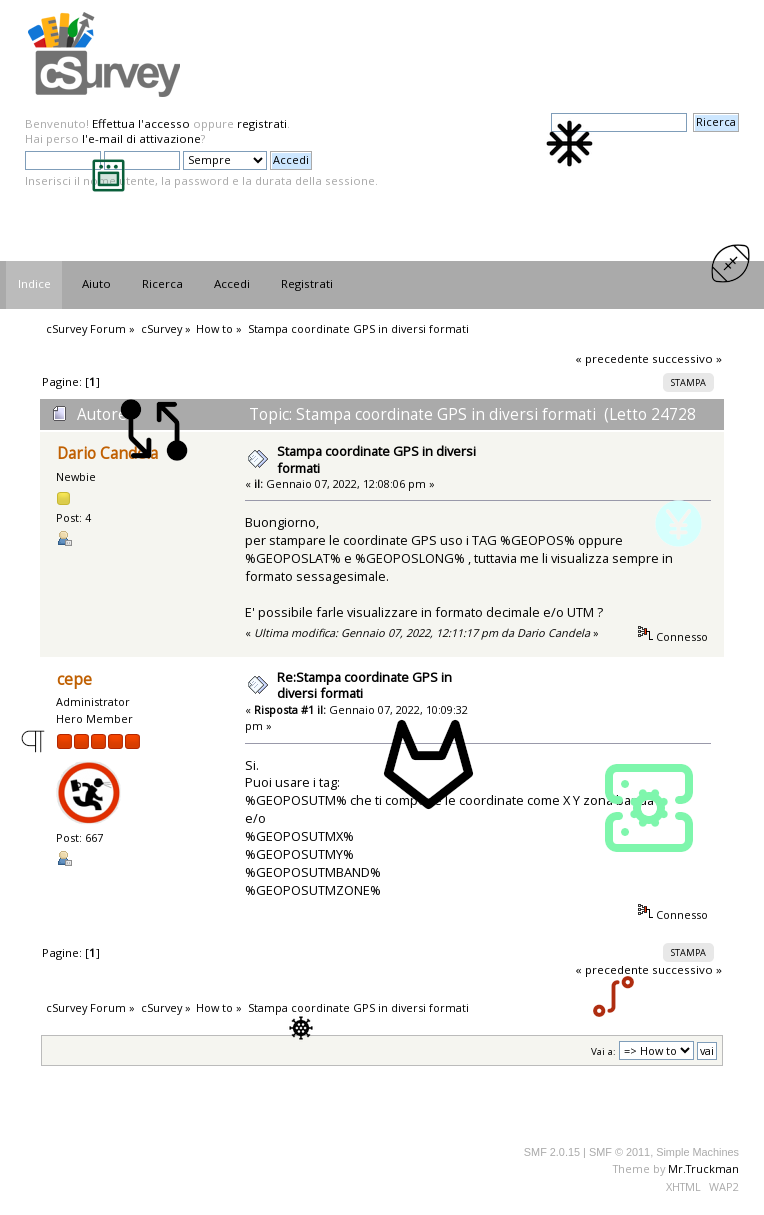 The image size is (764, 1215). Describe the element at coordinates (613, 996) in the screenshot. I see `view route between two points` at that location.